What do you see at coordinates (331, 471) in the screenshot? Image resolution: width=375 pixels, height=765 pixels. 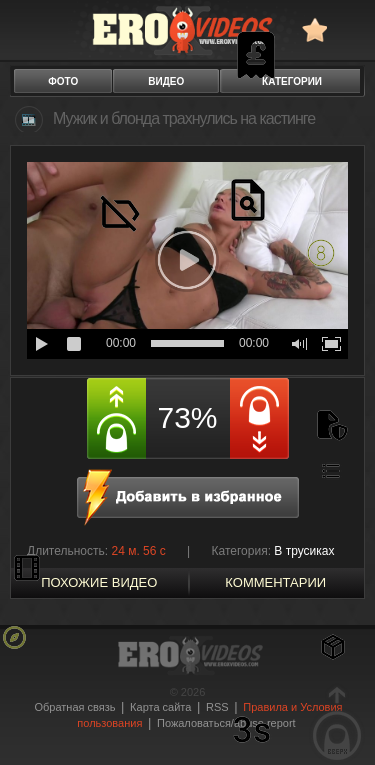 I see `view items in a bulleted list format` at bounding box center [331, 471].